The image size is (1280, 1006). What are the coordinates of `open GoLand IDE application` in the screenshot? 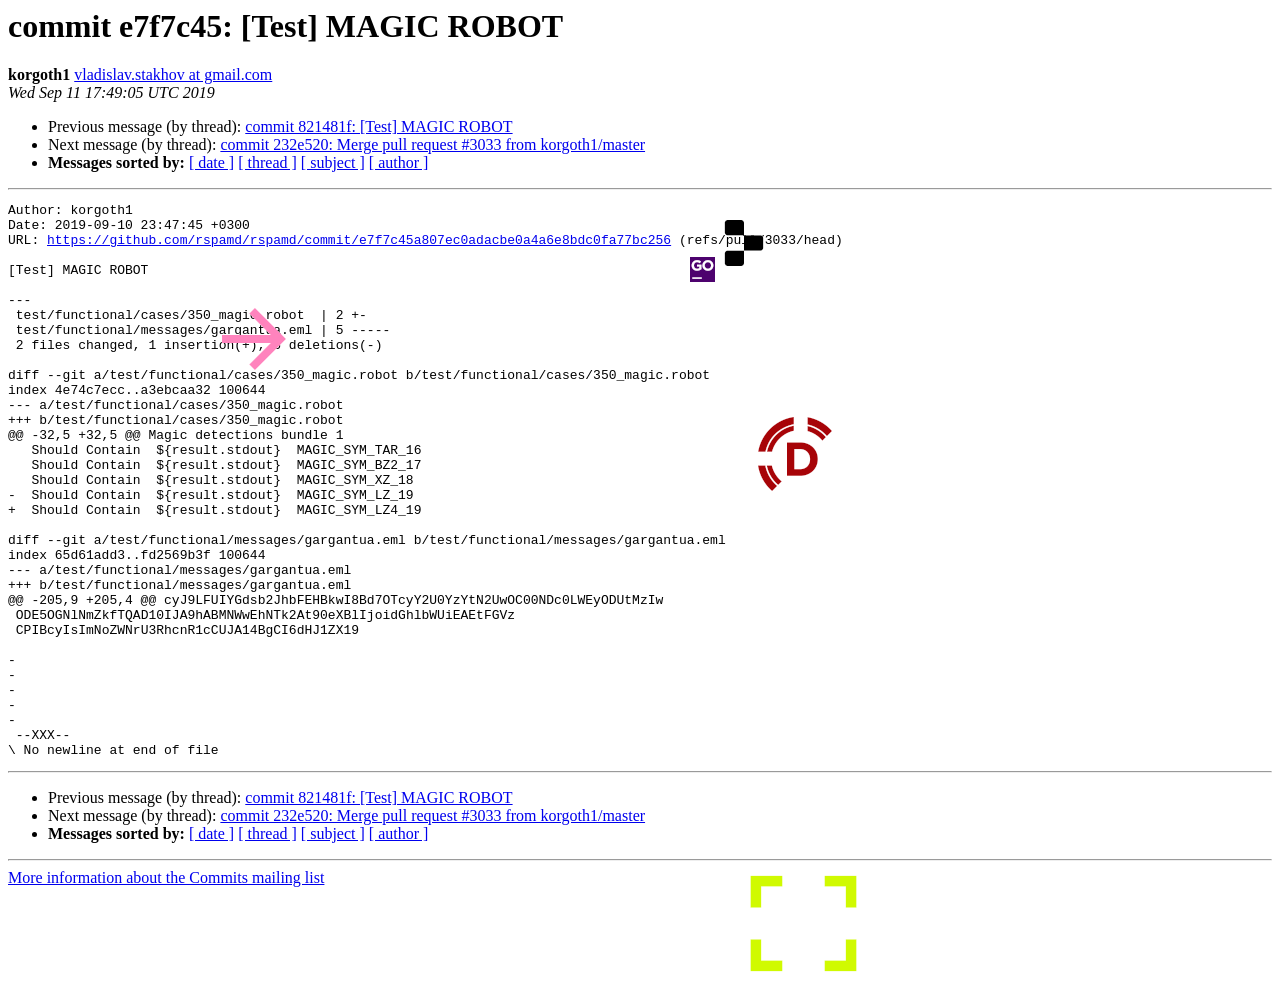 It's located at (702, 269).